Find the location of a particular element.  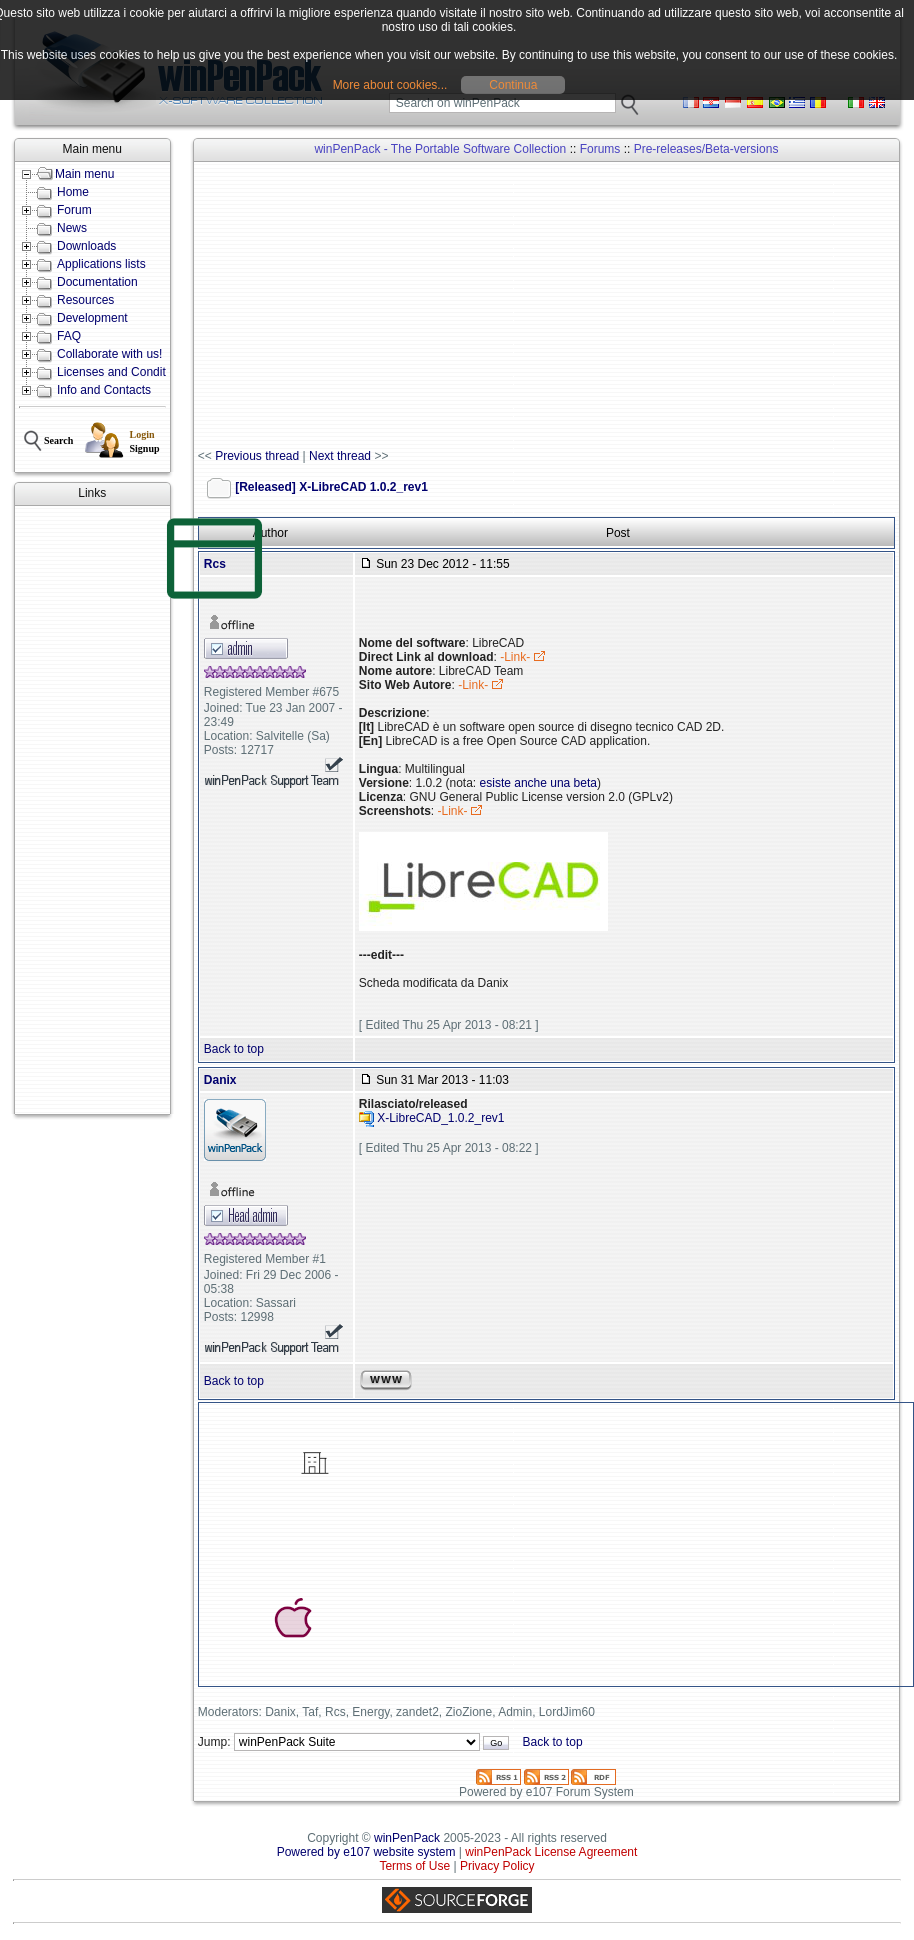

view office or workplace location is located at coordinates (314, 1463).